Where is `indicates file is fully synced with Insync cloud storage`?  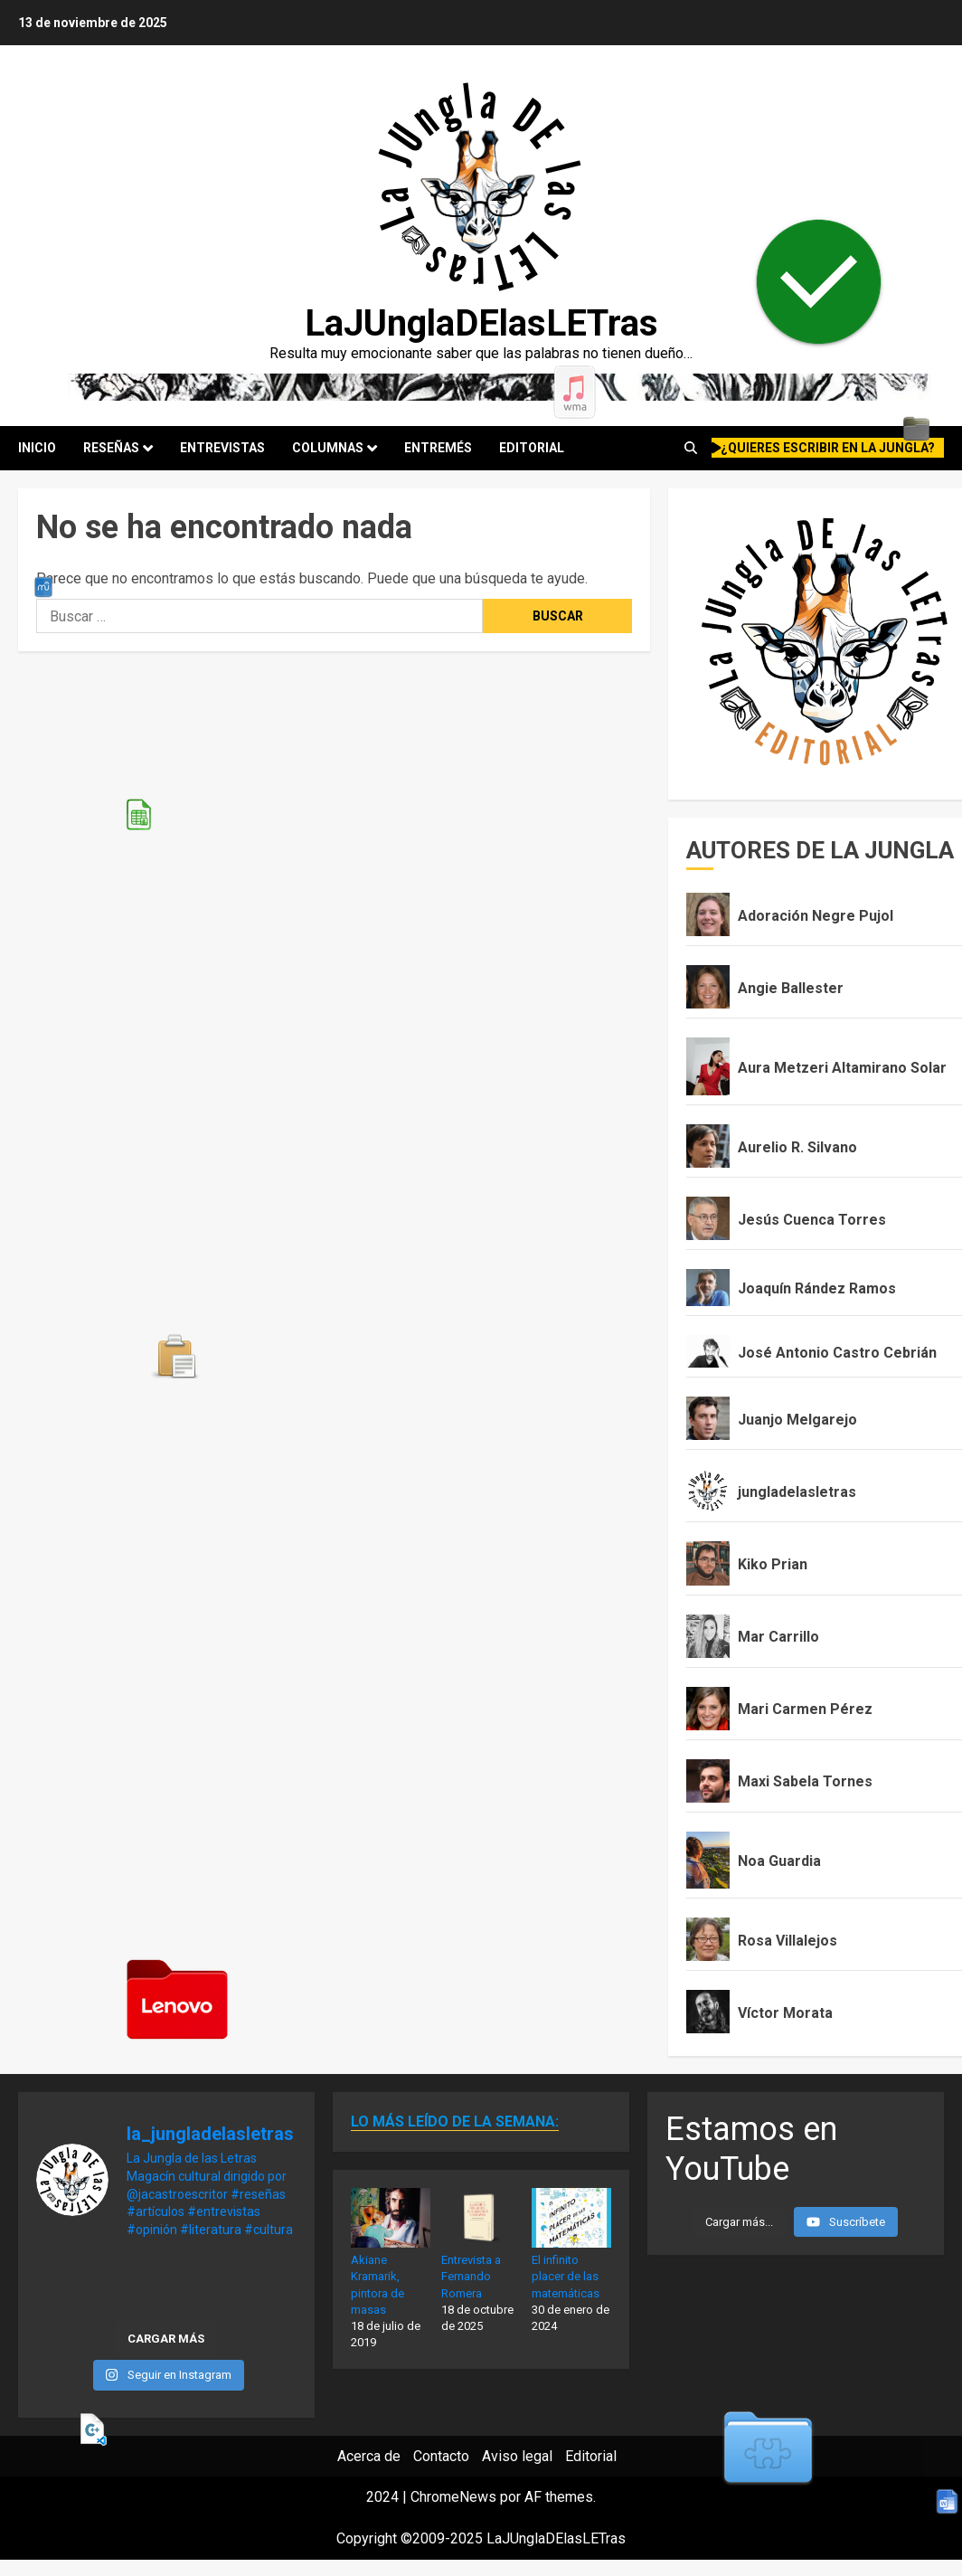
indicates file is fully synced with Insync cloud storage is located at coordinates (818, 281).